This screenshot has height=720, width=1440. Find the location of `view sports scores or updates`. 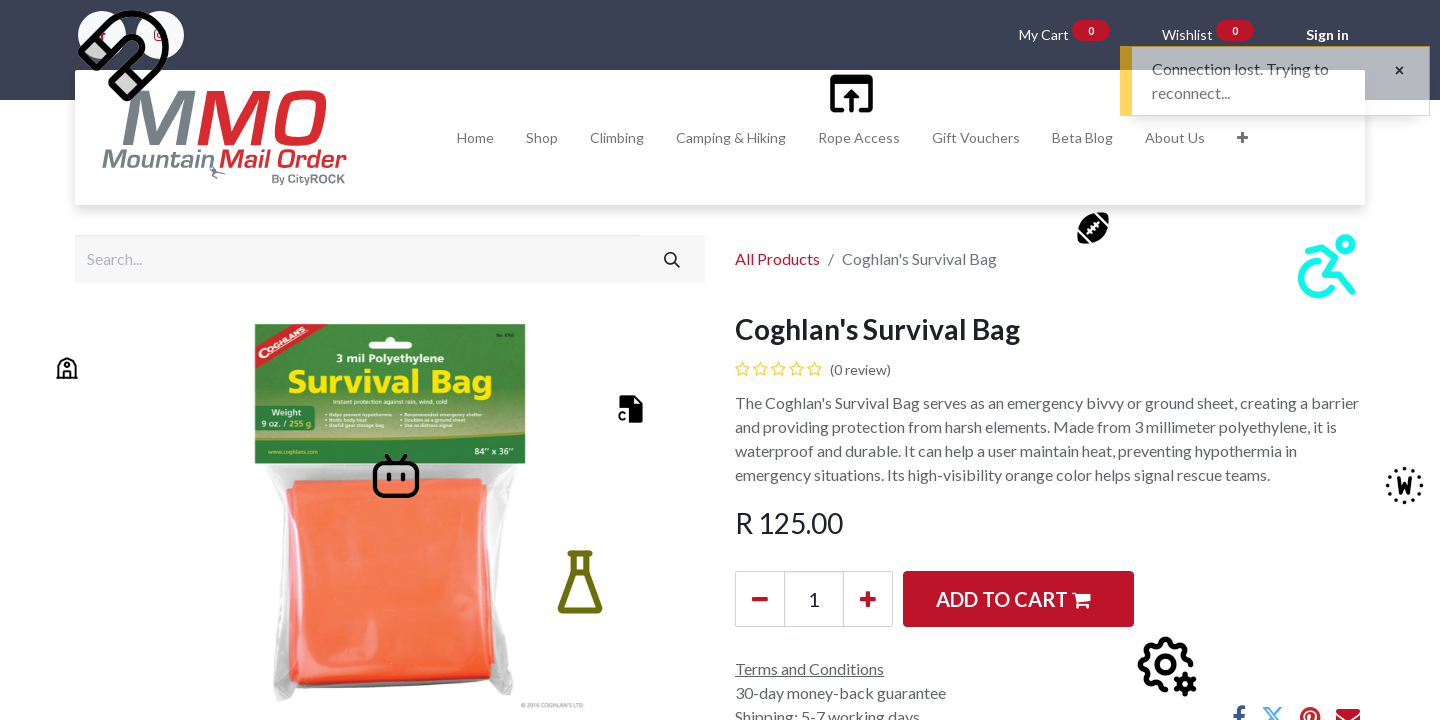

view sports scores or updates is located at coordinates (1093, 228).